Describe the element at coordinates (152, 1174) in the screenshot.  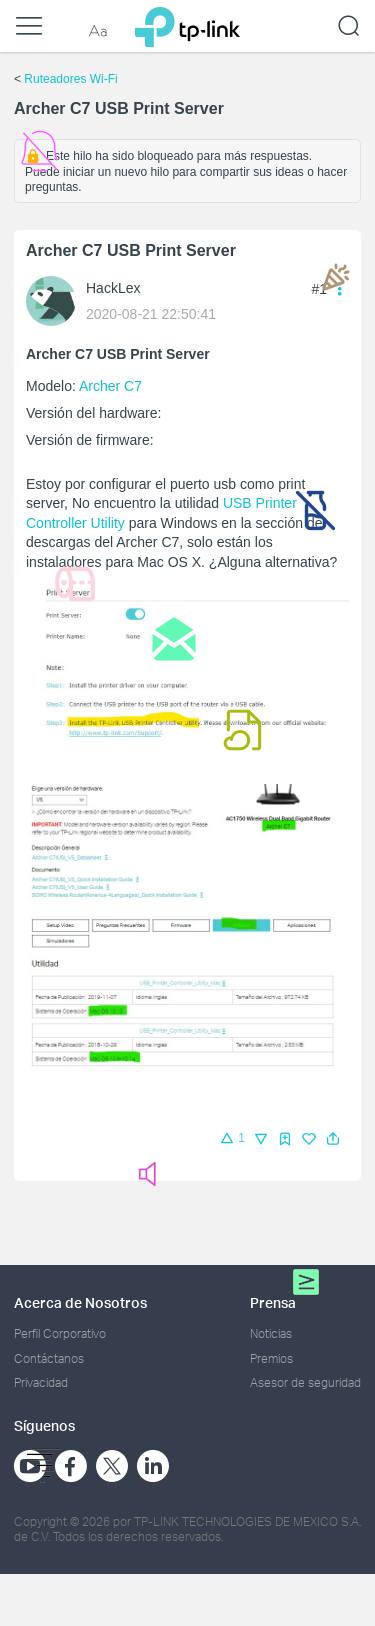
I see `speaker with no volume or audio output` at that location.